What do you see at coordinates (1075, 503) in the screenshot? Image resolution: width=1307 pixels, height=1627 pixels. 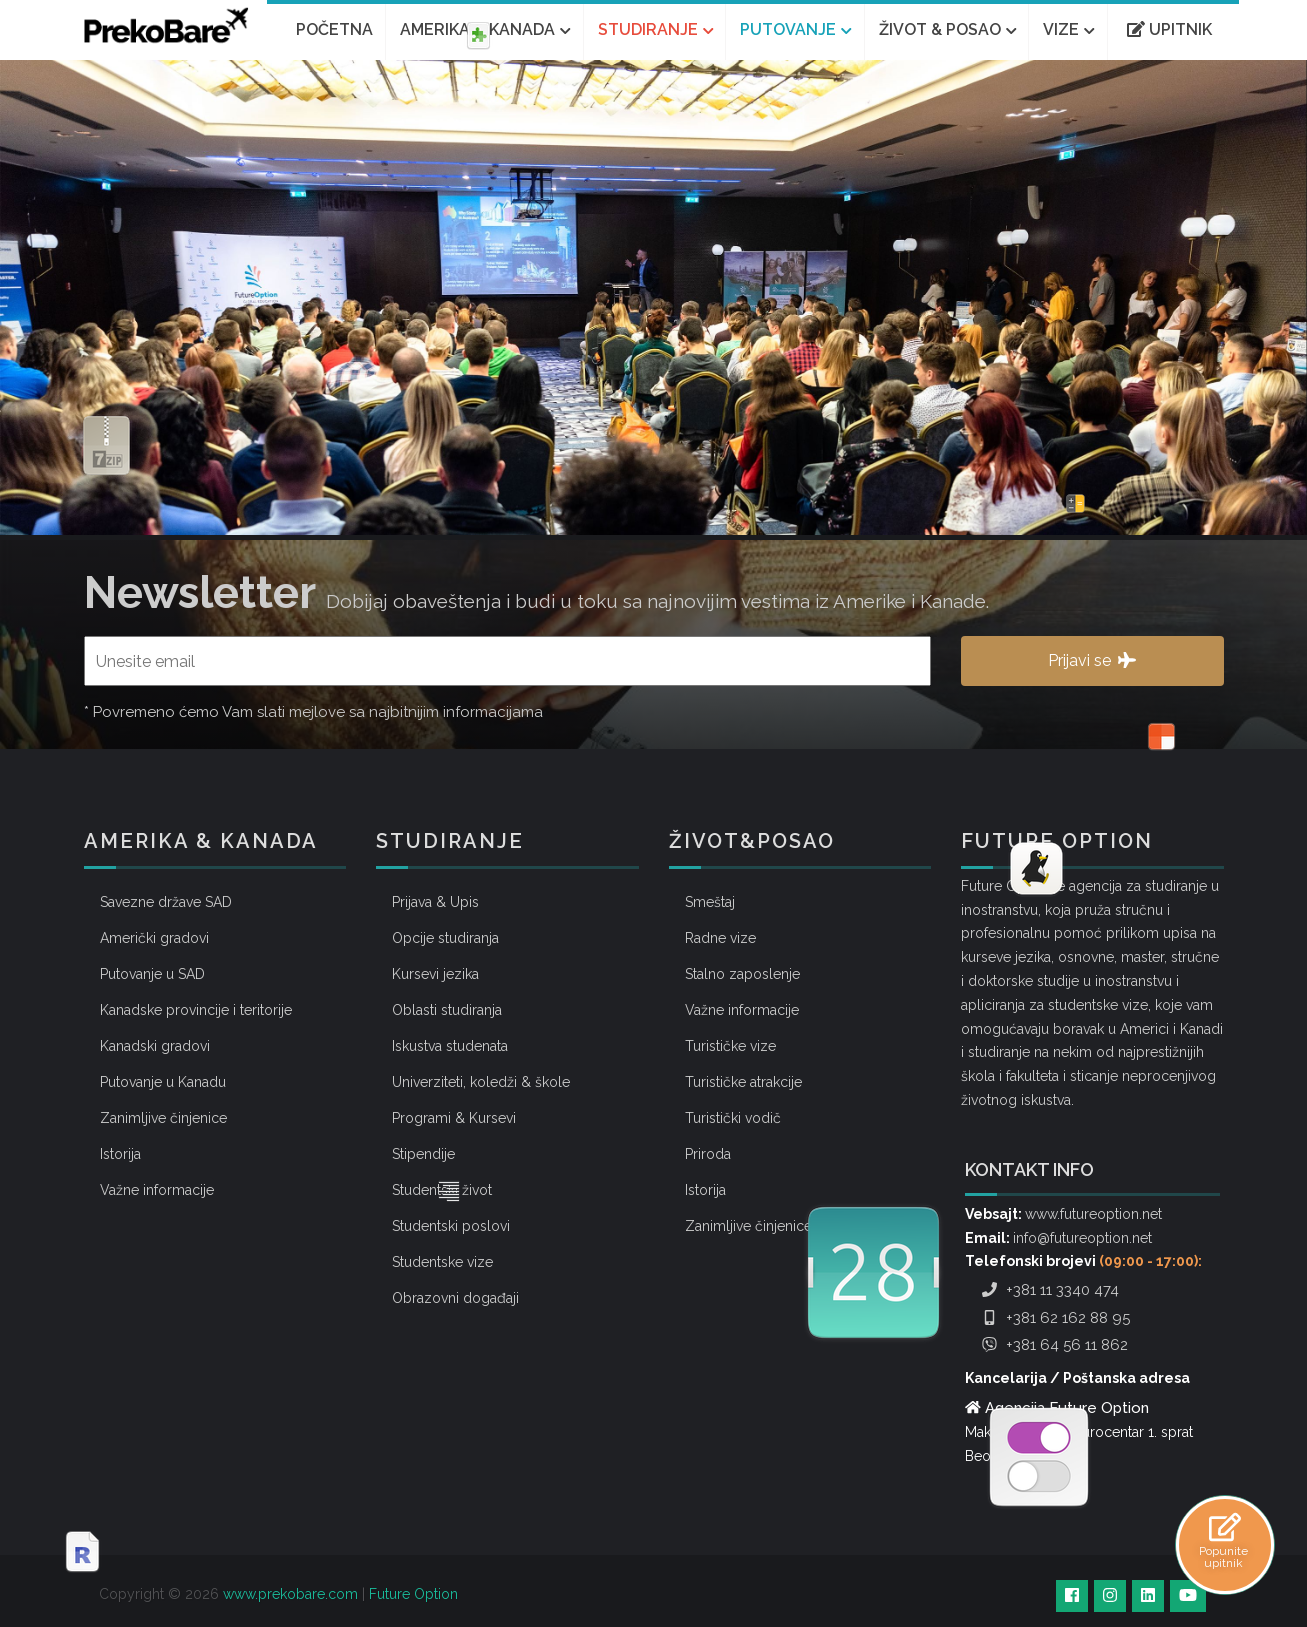 I see `open the calculator app` at bounding box center [1075, 503].